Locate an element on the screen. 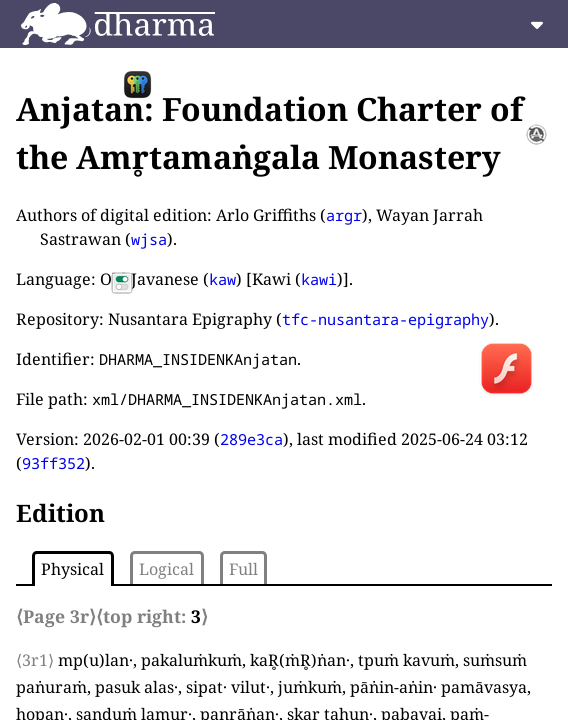 The width and height of the screenshot is (568, 720). open the software updater application is located at coordinates (536, 134).